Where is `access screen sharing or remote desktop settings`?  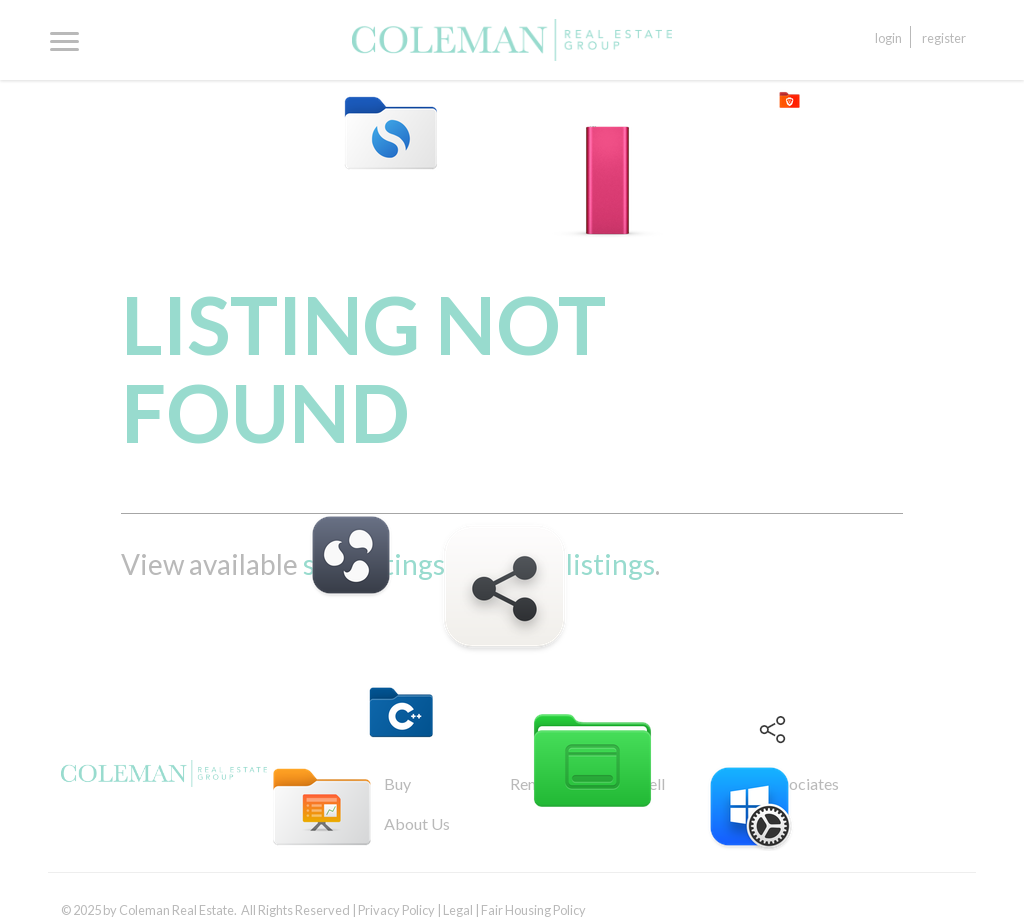 access screen sharing or remote desktop settings is located at coordinates (772, 730).